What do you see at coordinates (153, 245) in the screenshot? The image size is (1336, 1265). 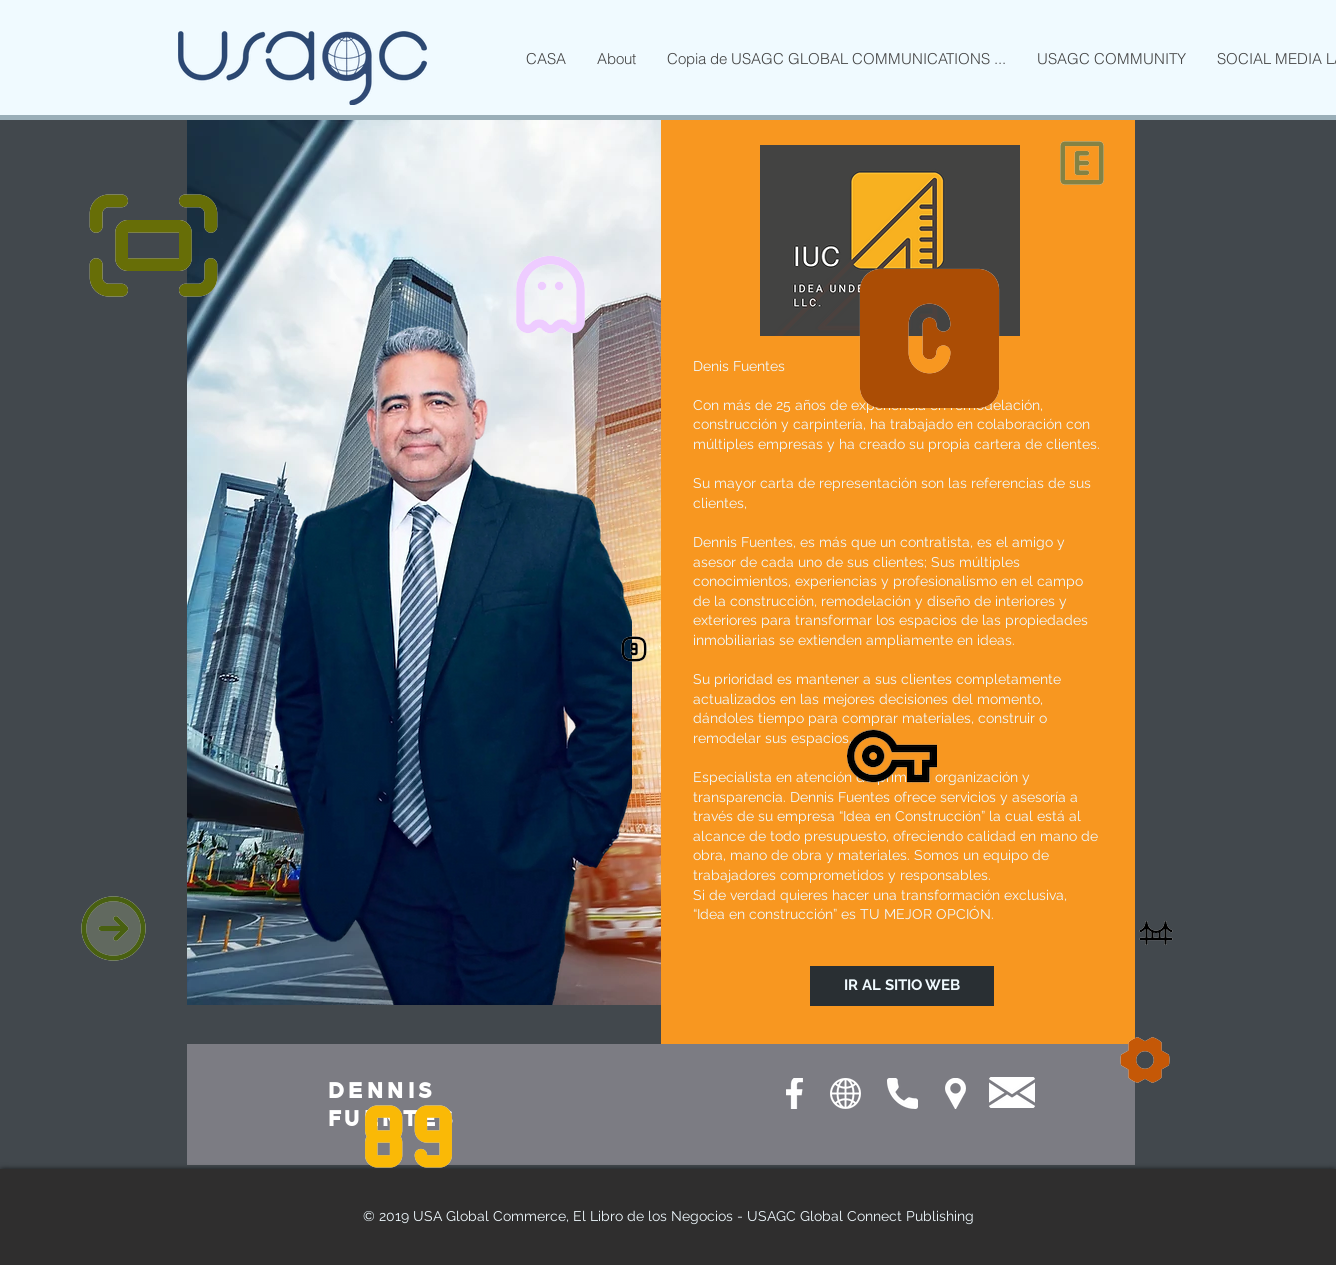 I see `scan a photo or document using the camera` at bounding box center [153, 245].